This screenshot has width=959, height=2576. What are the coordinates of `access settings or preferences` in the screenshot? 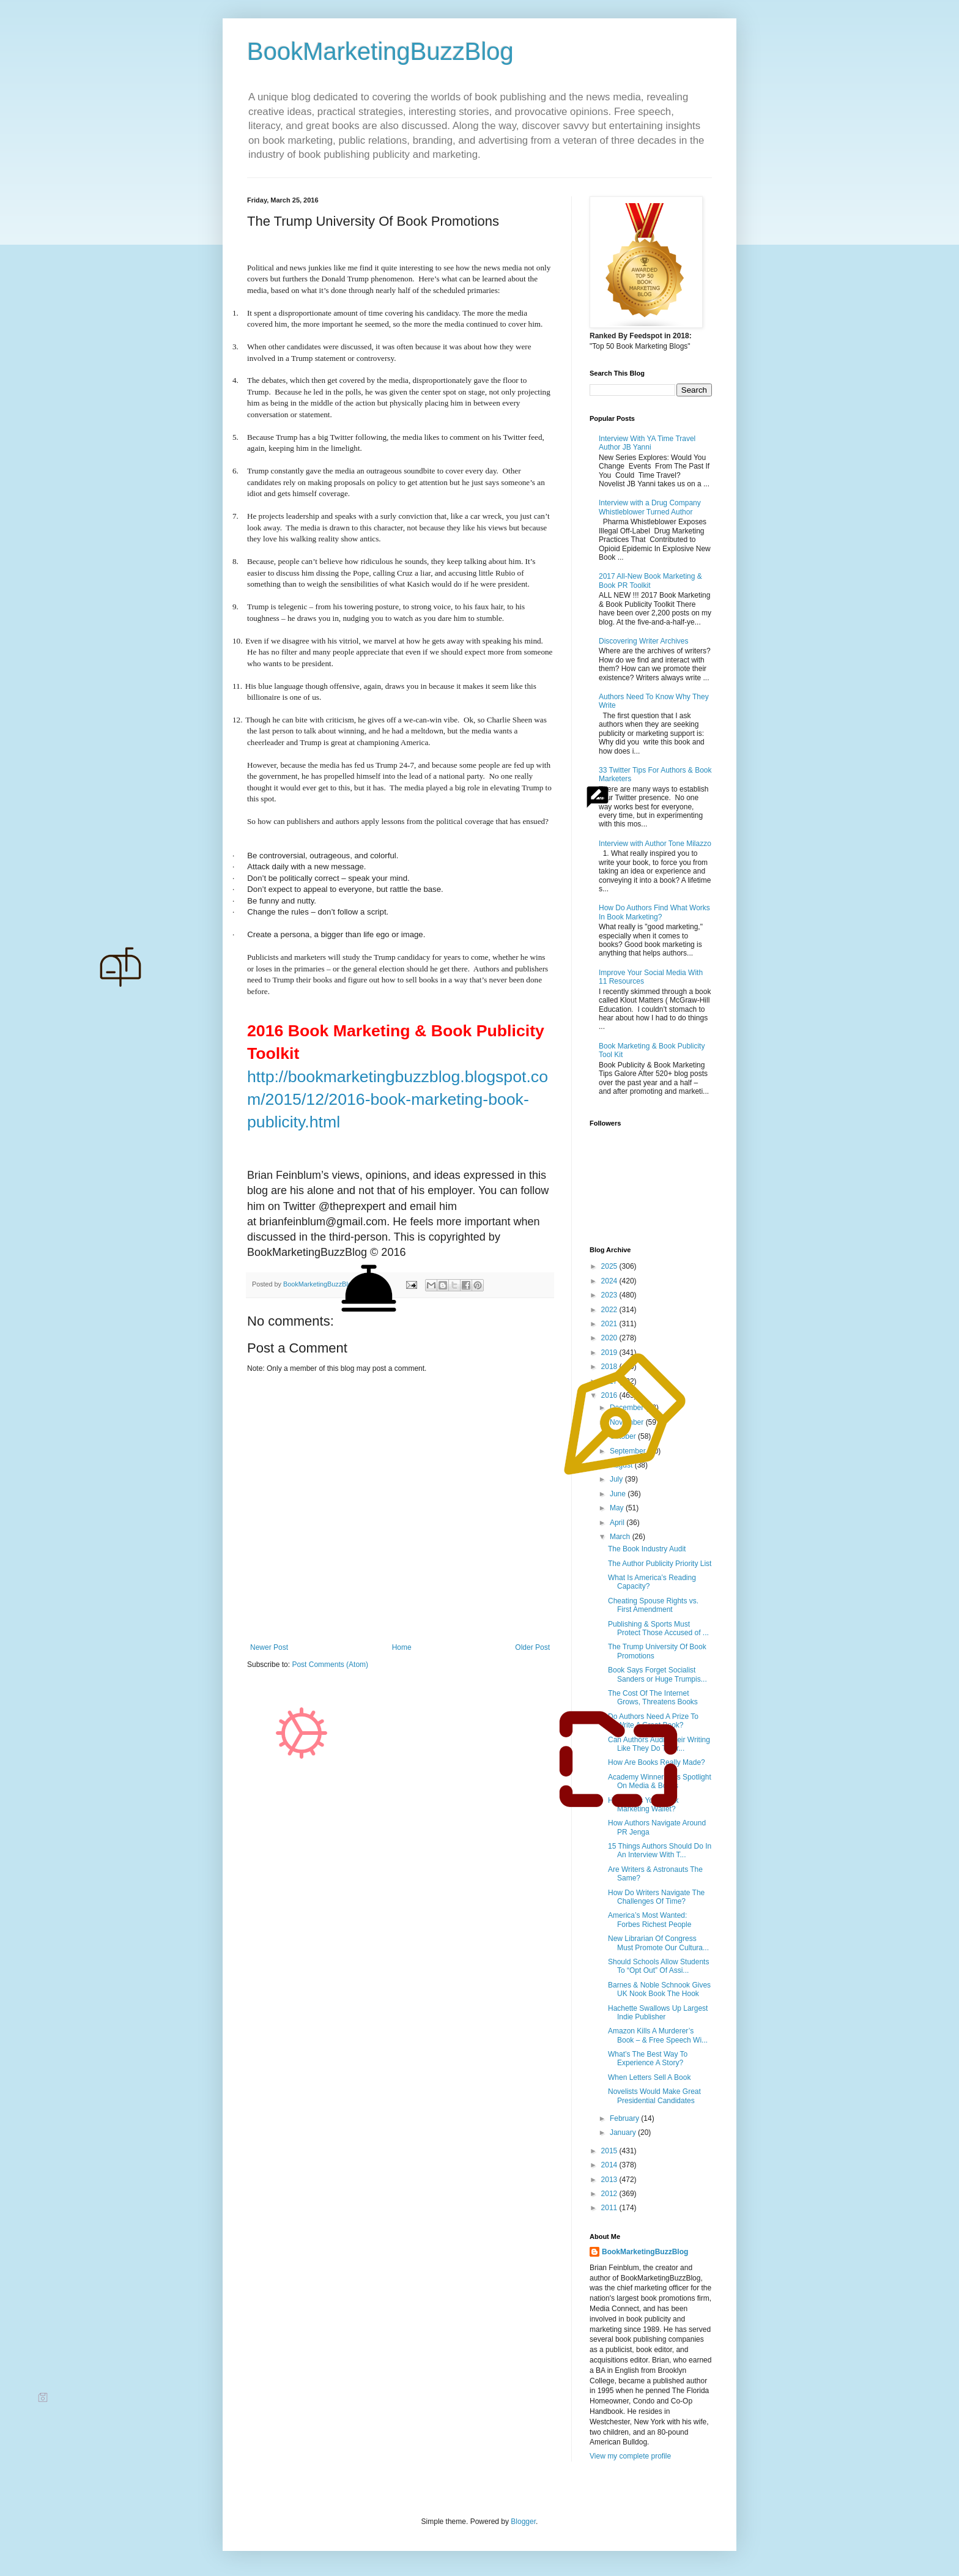 It's located at (302, 1733).